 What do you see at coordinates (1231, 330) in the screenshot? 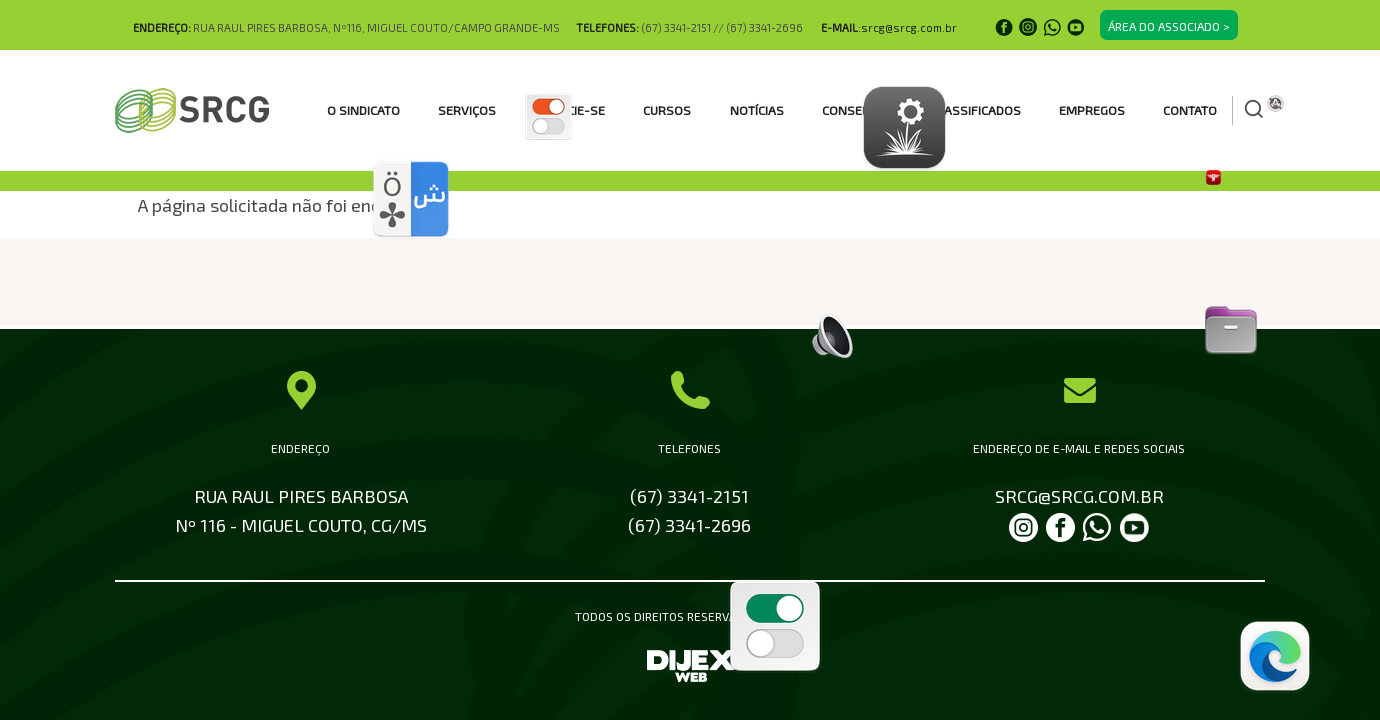
I see `open the file manager` at bounding box center [1231, 330].